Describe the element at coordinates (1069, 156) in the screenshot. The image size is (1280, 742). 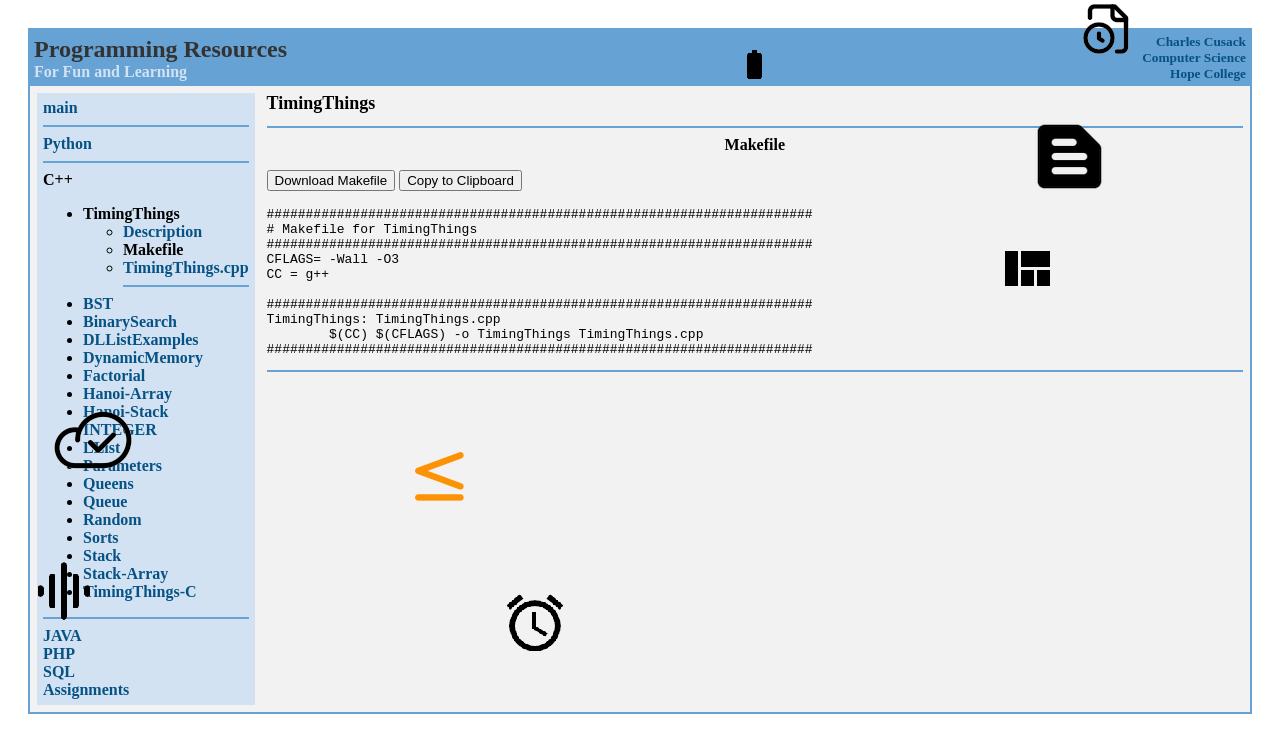
I see `view text snippet or document preview` at that location.